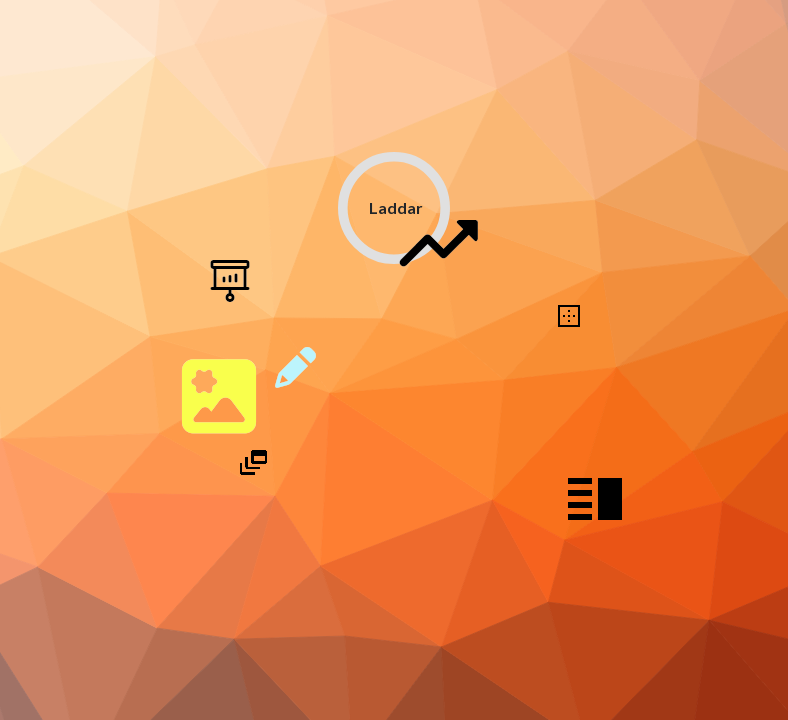 Image resolution: width=788 pixels, height=720 pixels. What do you see at coordinates (438, 244) in the screenshot?
I see `view trending or popular content` at bounding box center [438, 244].